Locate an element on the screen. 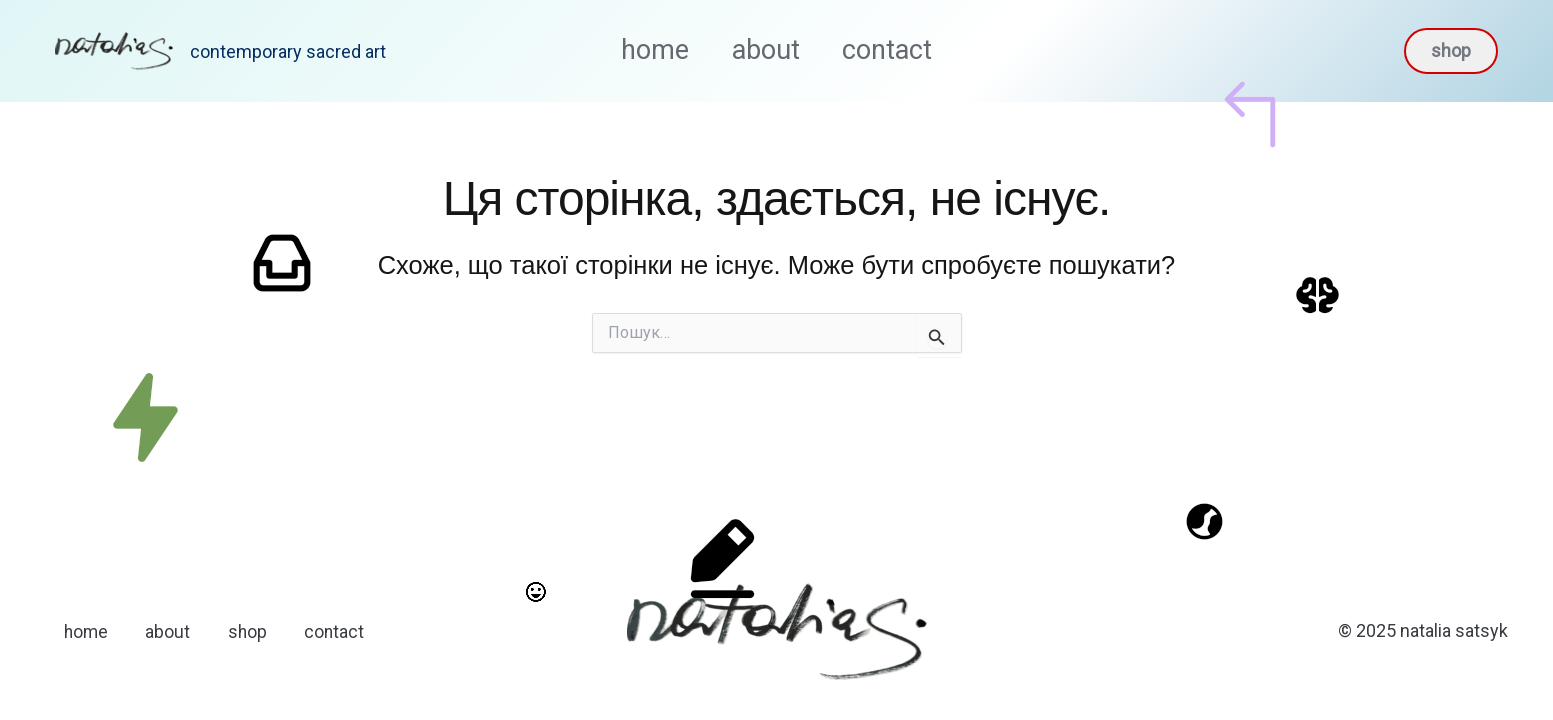 The image size is (1553, 720). edit content or text is located at coordinates (722, 558).